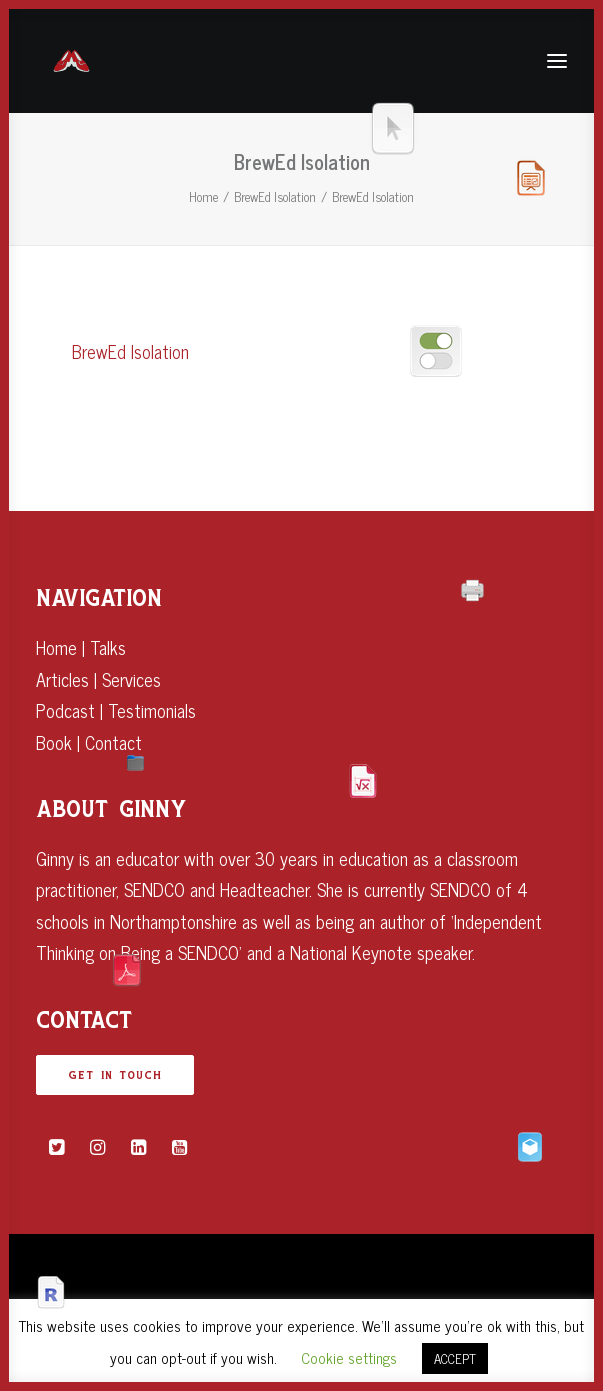 Image resolution: width=603 pixels, height=1391 pixels. I want to click on libreoffice impress presentation file, so click(531, 178).